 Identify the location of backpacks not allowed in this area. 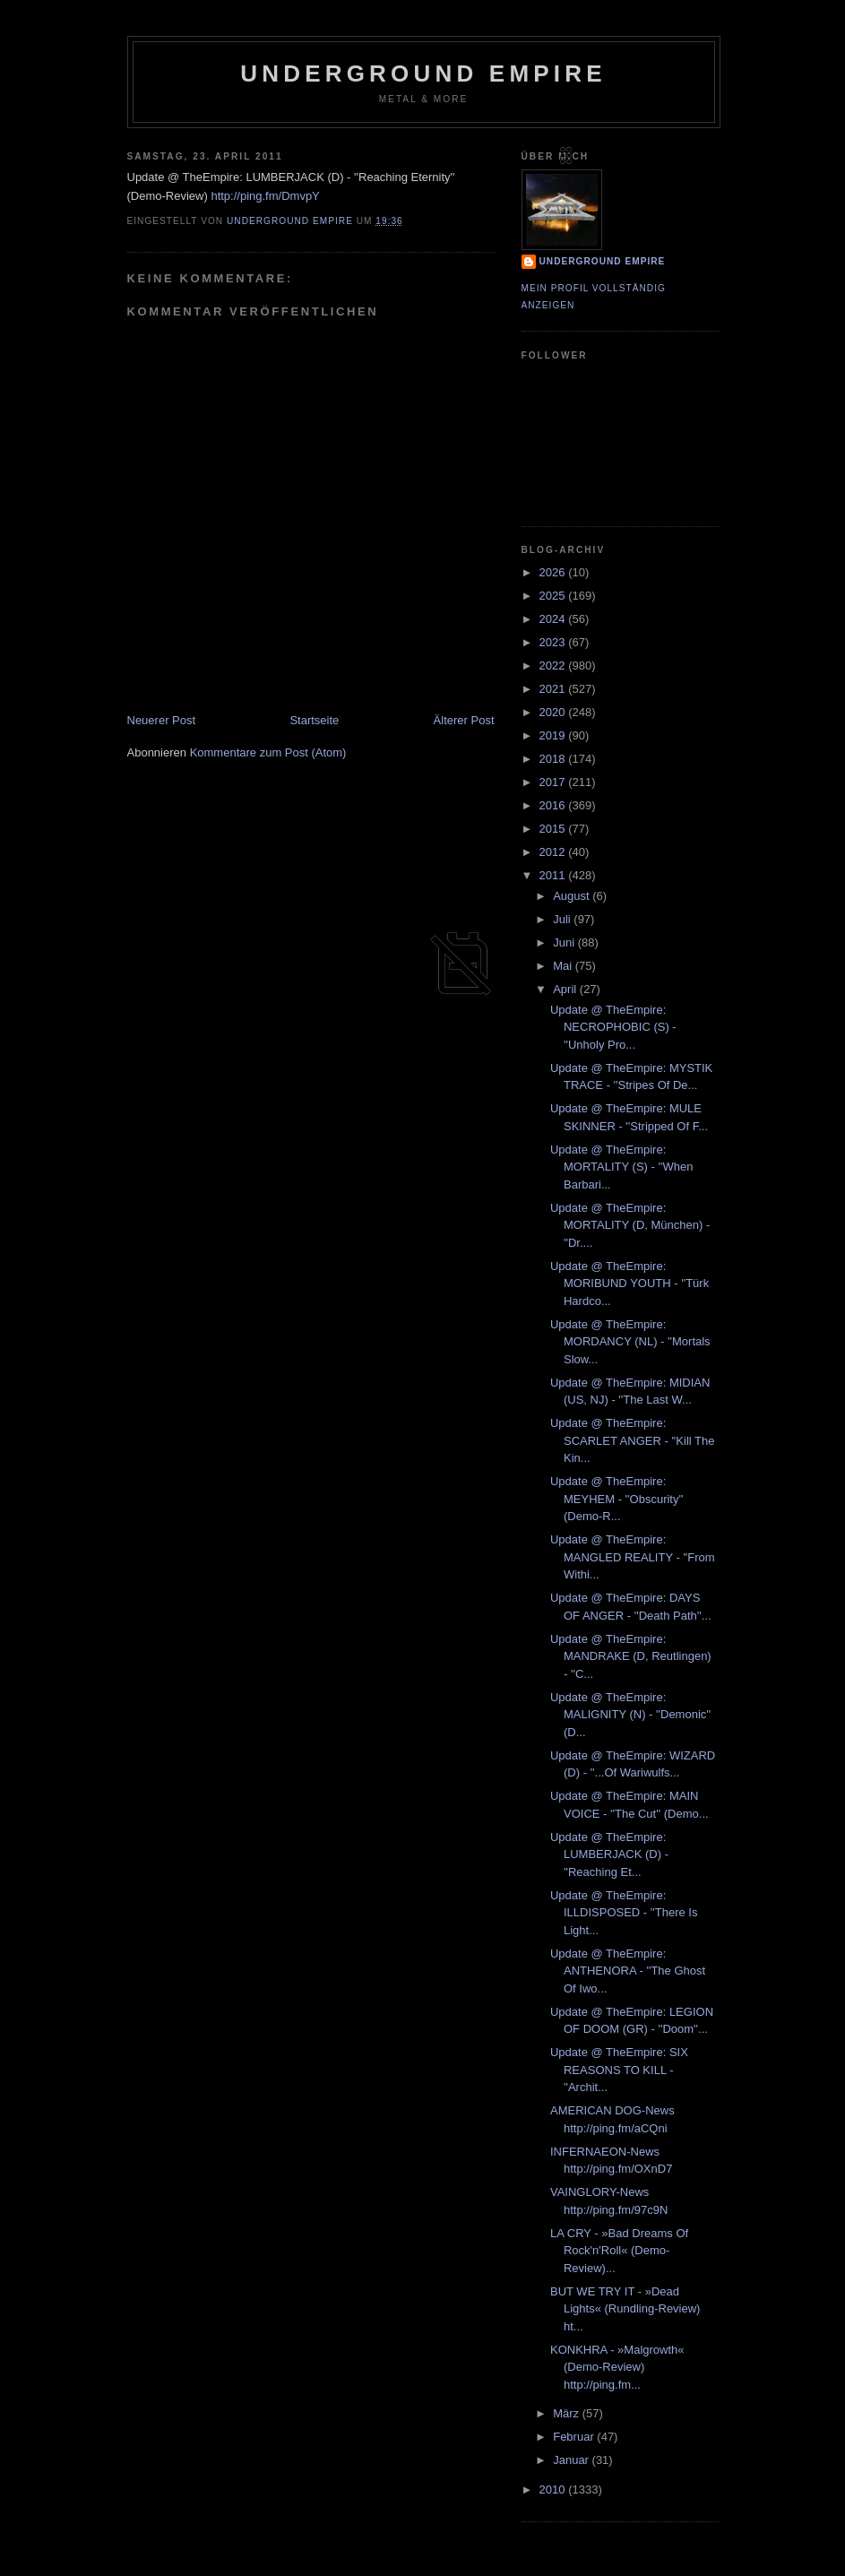
(462, 963).